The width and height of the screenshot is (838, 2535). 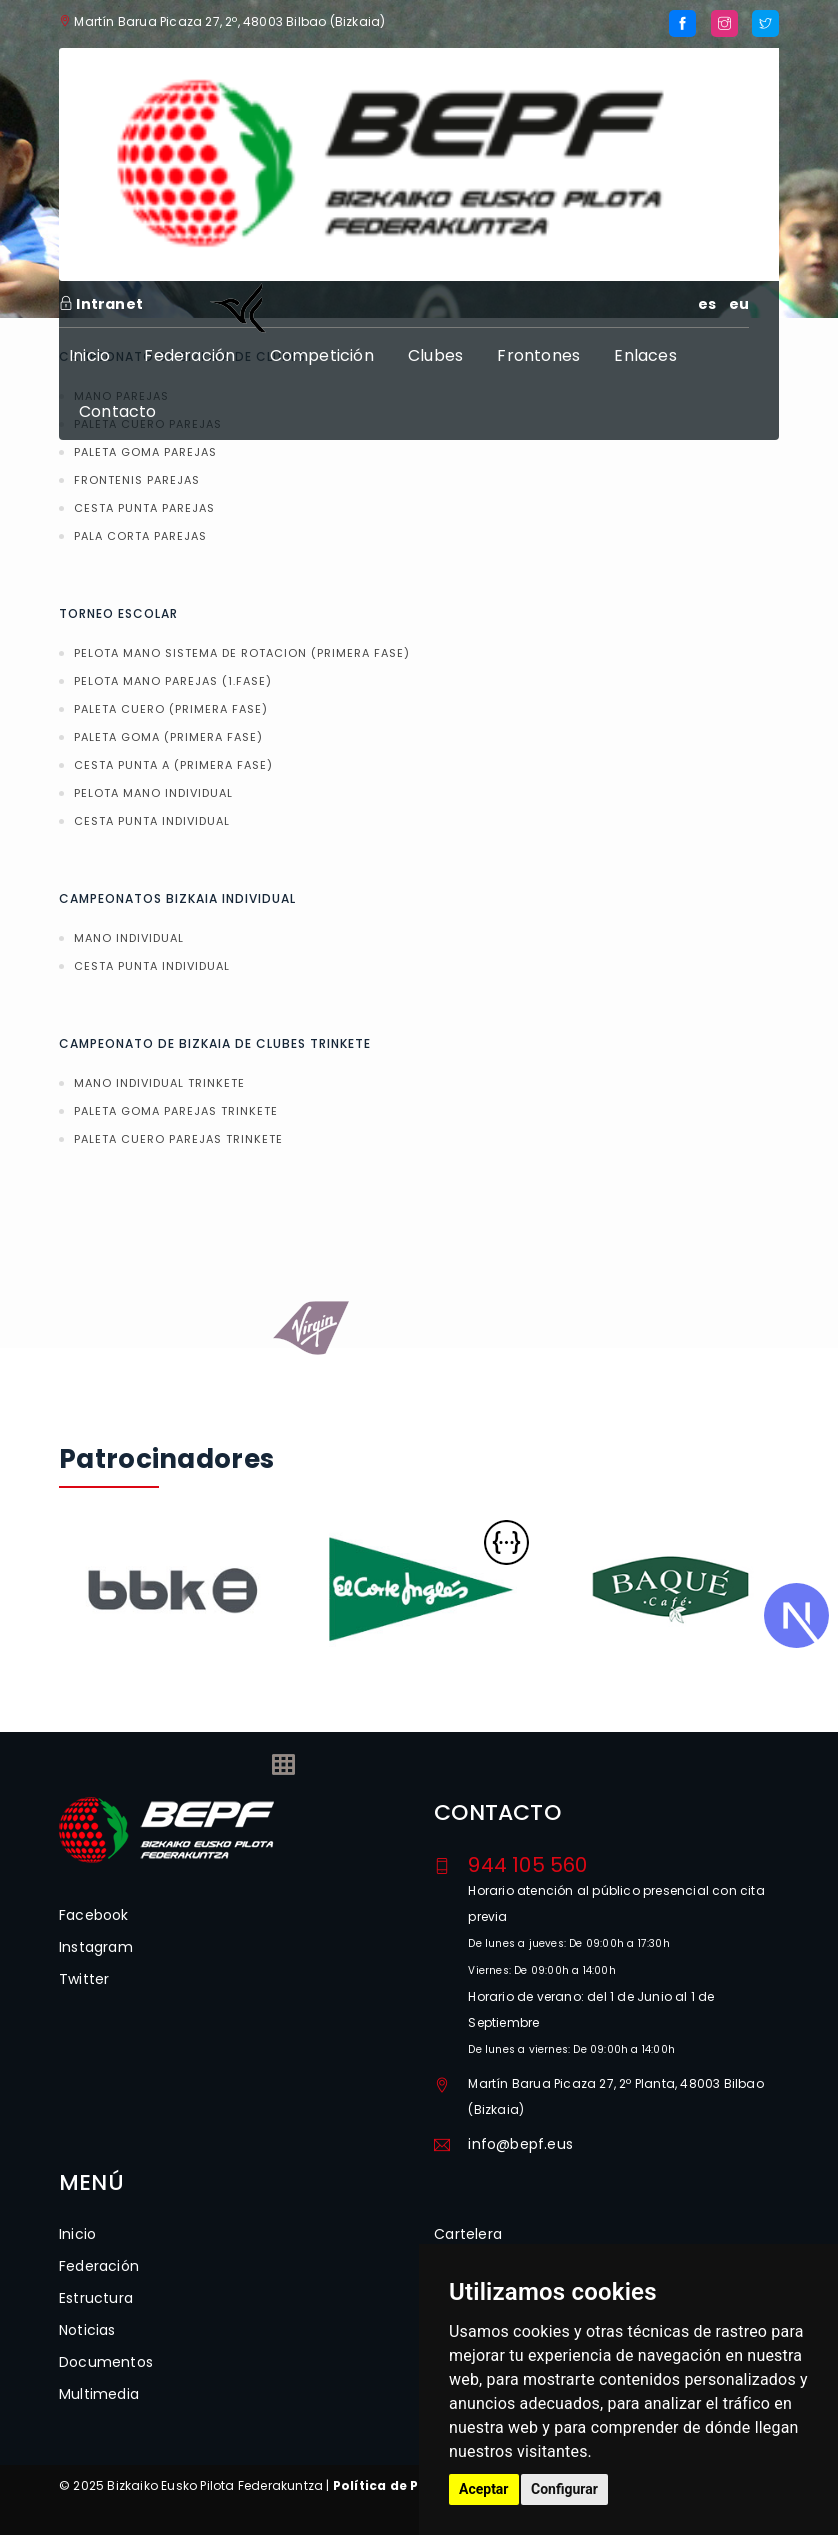 I want to click on virgin atlantic airline logo, so click(x=311, y=1328).